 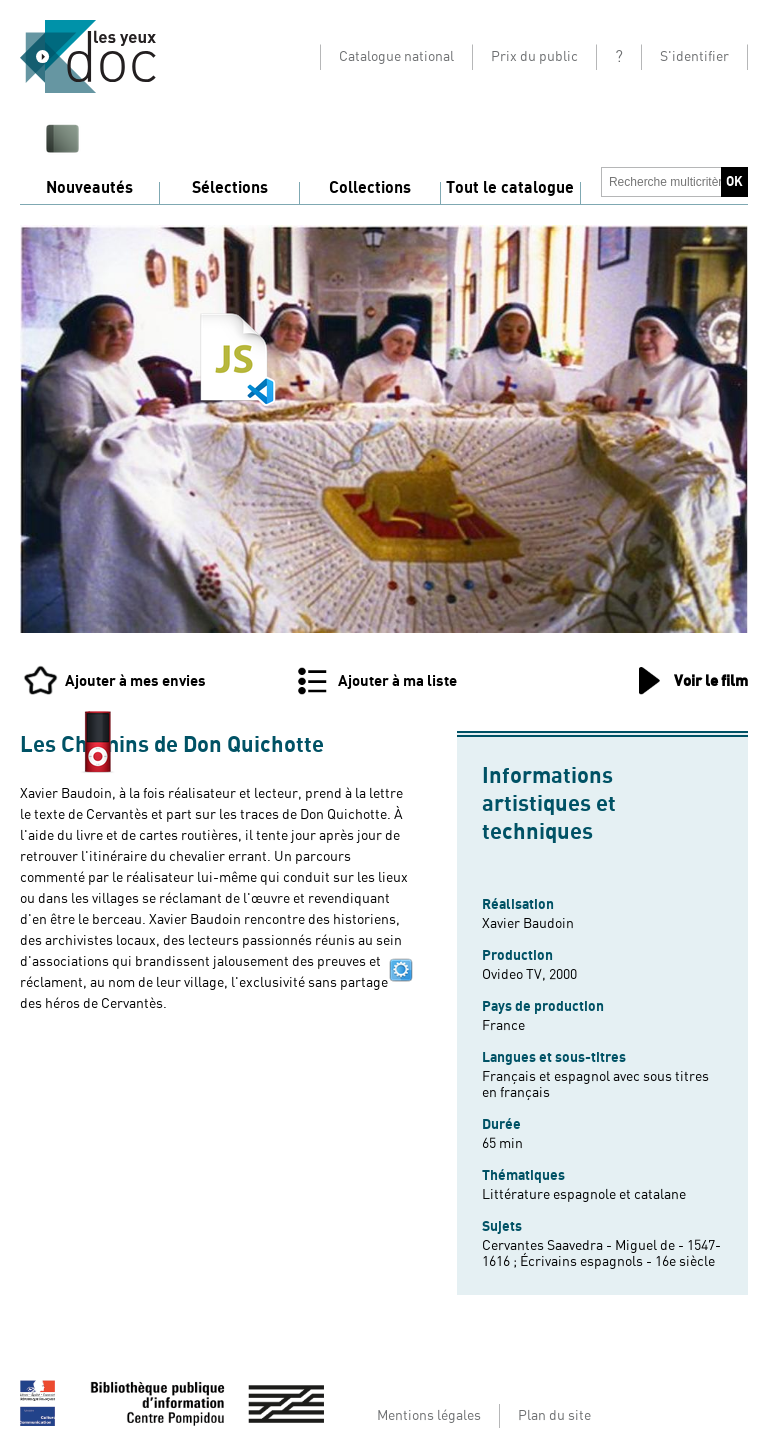 I want to click on open default applications settings, so click(x=401, y=970).